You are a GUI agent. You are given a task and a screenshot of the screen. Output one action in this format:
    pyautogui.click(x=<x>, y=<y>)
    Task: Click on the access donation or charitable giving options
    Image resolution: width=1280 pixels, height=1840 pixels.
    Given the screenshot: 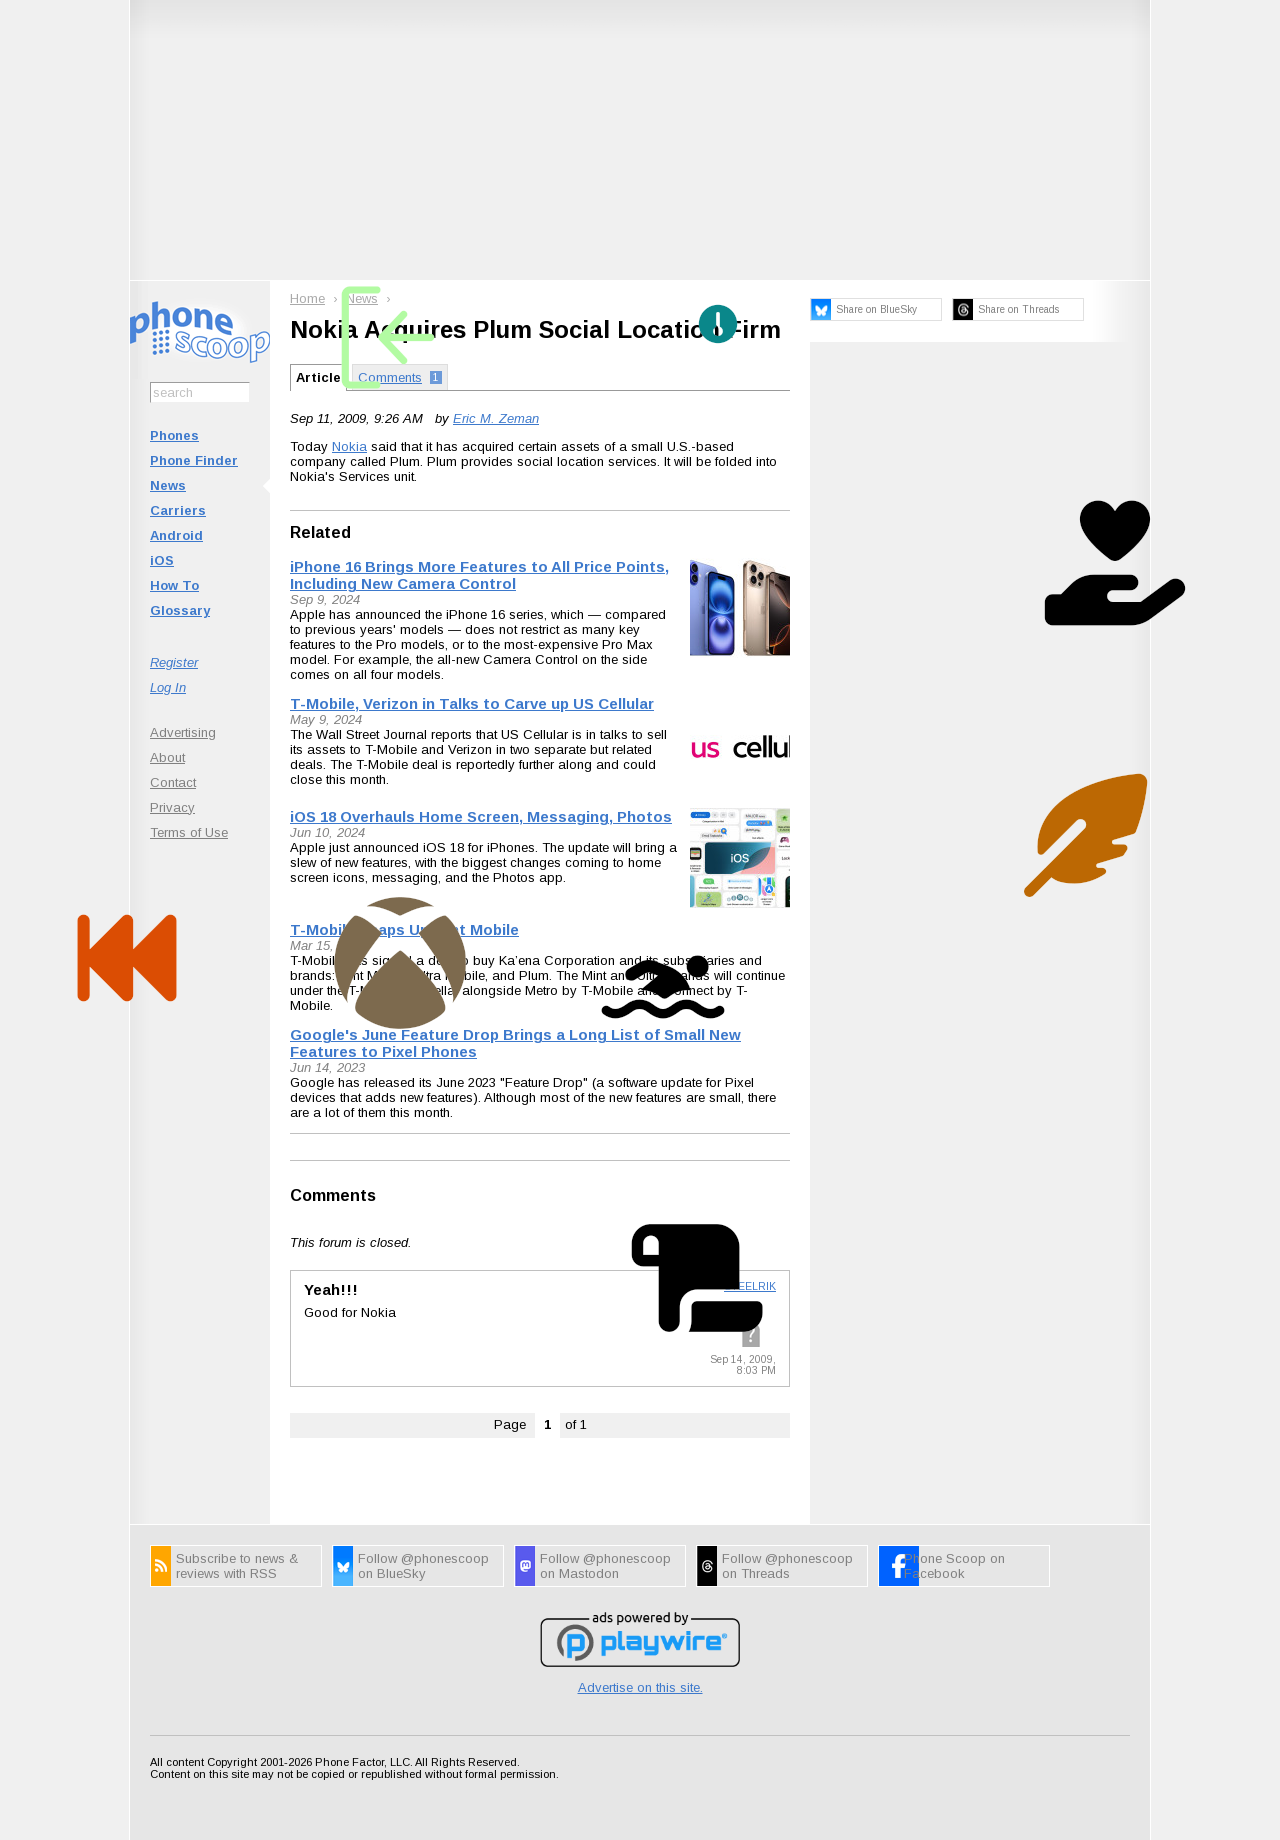 What is the action you would take?
    pyautogui.click(x=1115, y=563)
    